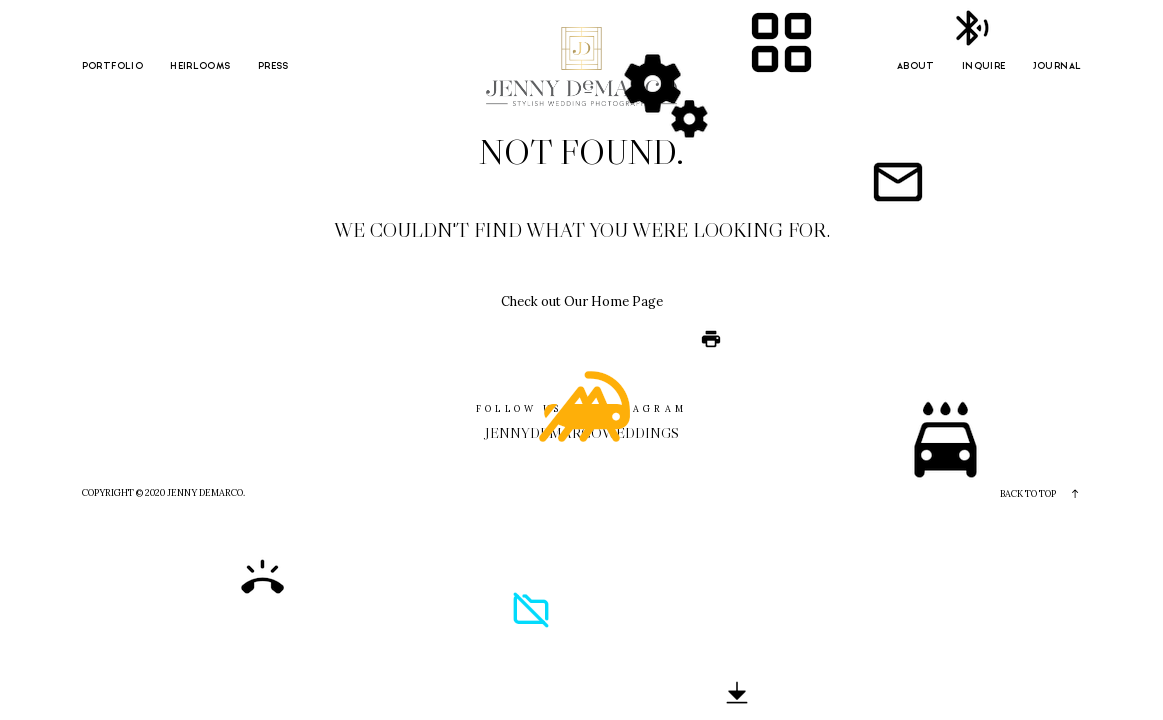  What do you see at coordinates (262, 577) in the screenshot?
I see `incoming call alert` at bounding box center [262, 577].